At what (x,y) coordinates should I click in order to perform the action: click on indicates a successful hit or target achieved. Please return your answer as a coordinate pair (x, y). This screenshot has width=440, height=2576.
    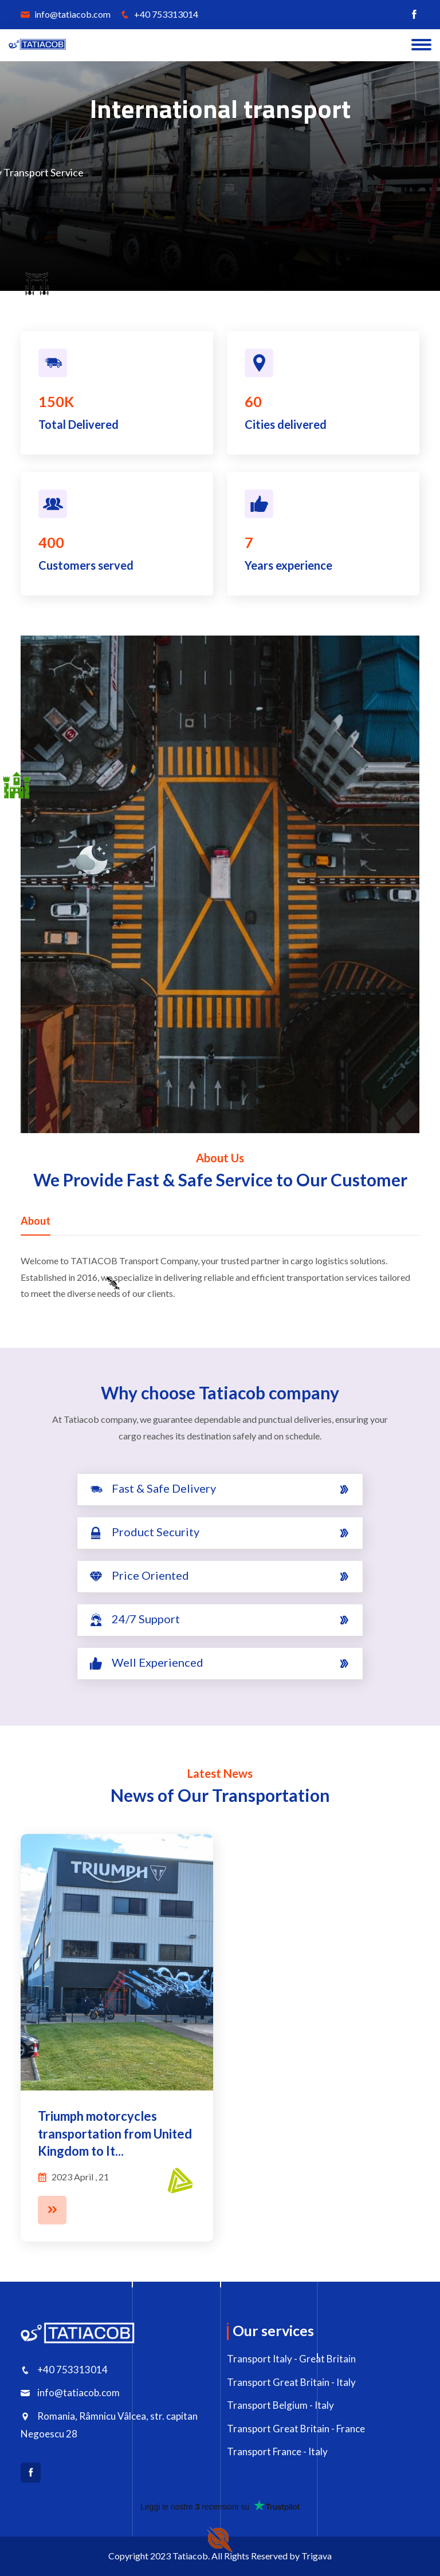
    Looking at the image, I should click on (219, 2539).